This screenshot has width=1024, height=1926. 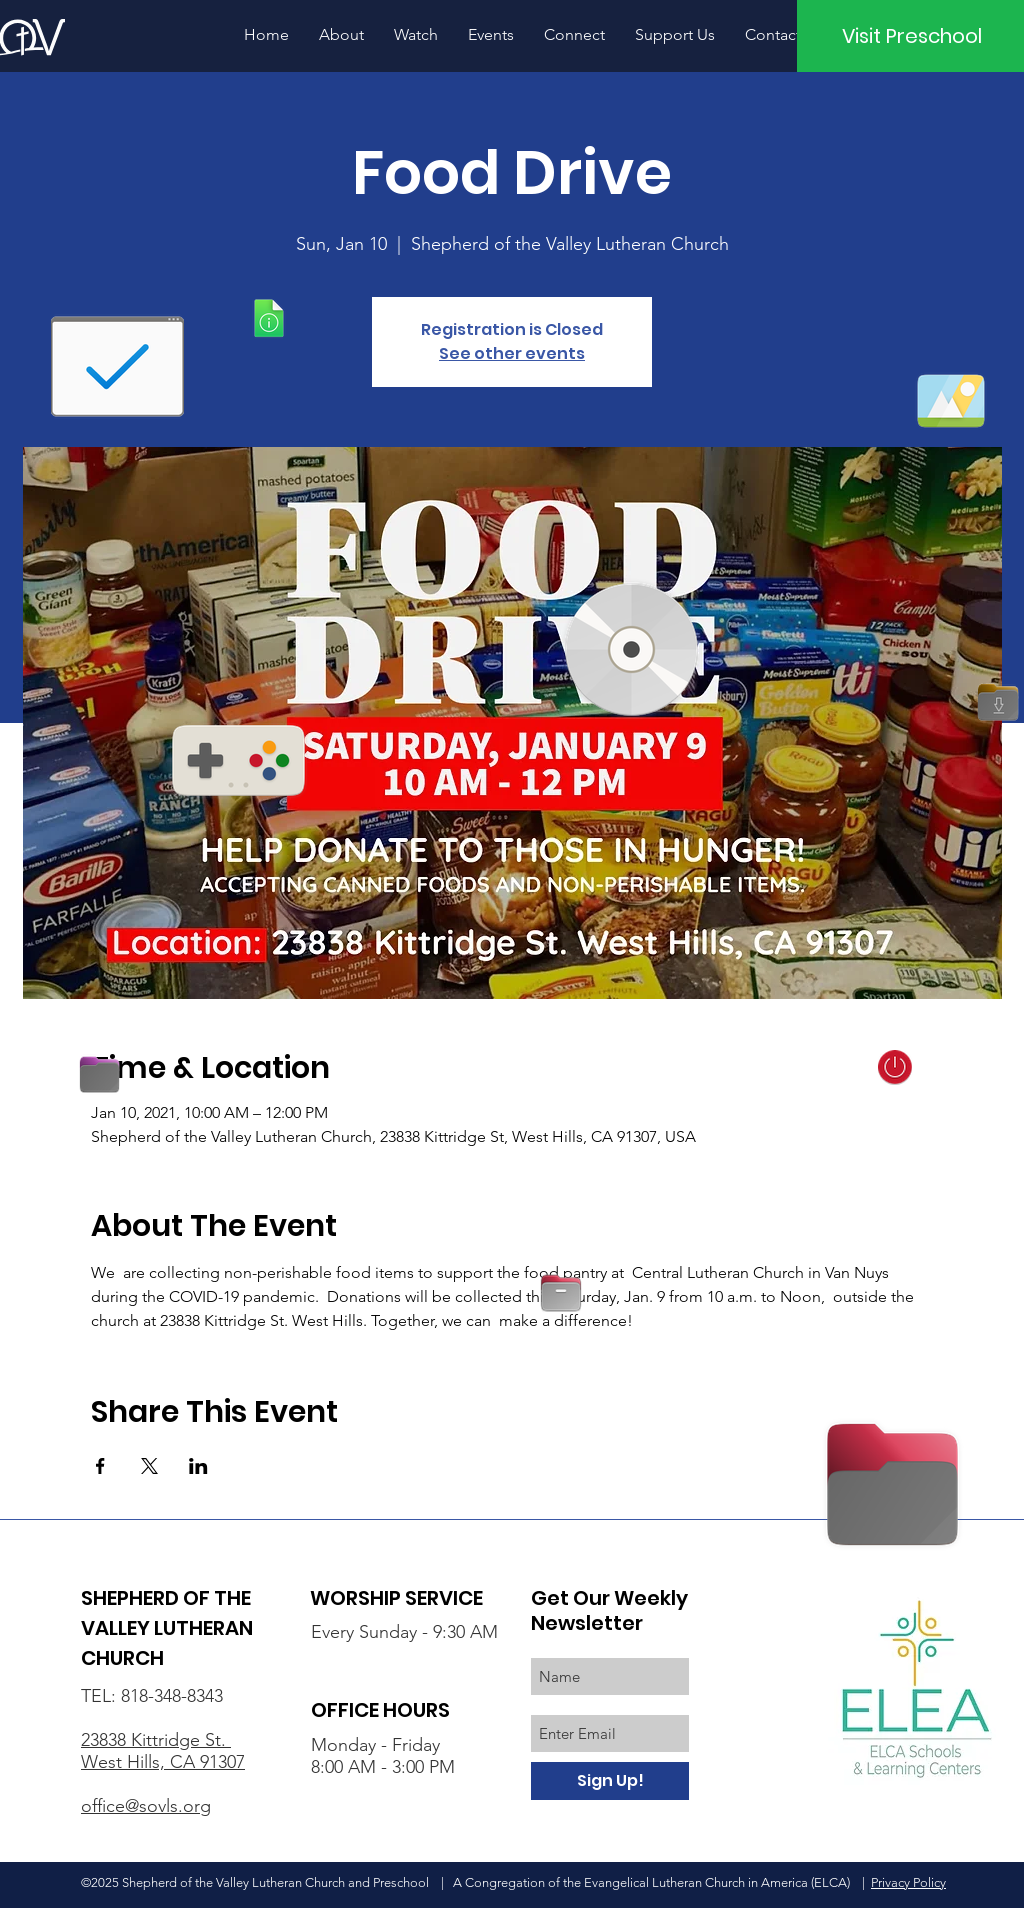 What do you see at coordinates (117, 366) in the screenshot?
I see `file or document successfully verified` at bounding box center [117, 366].